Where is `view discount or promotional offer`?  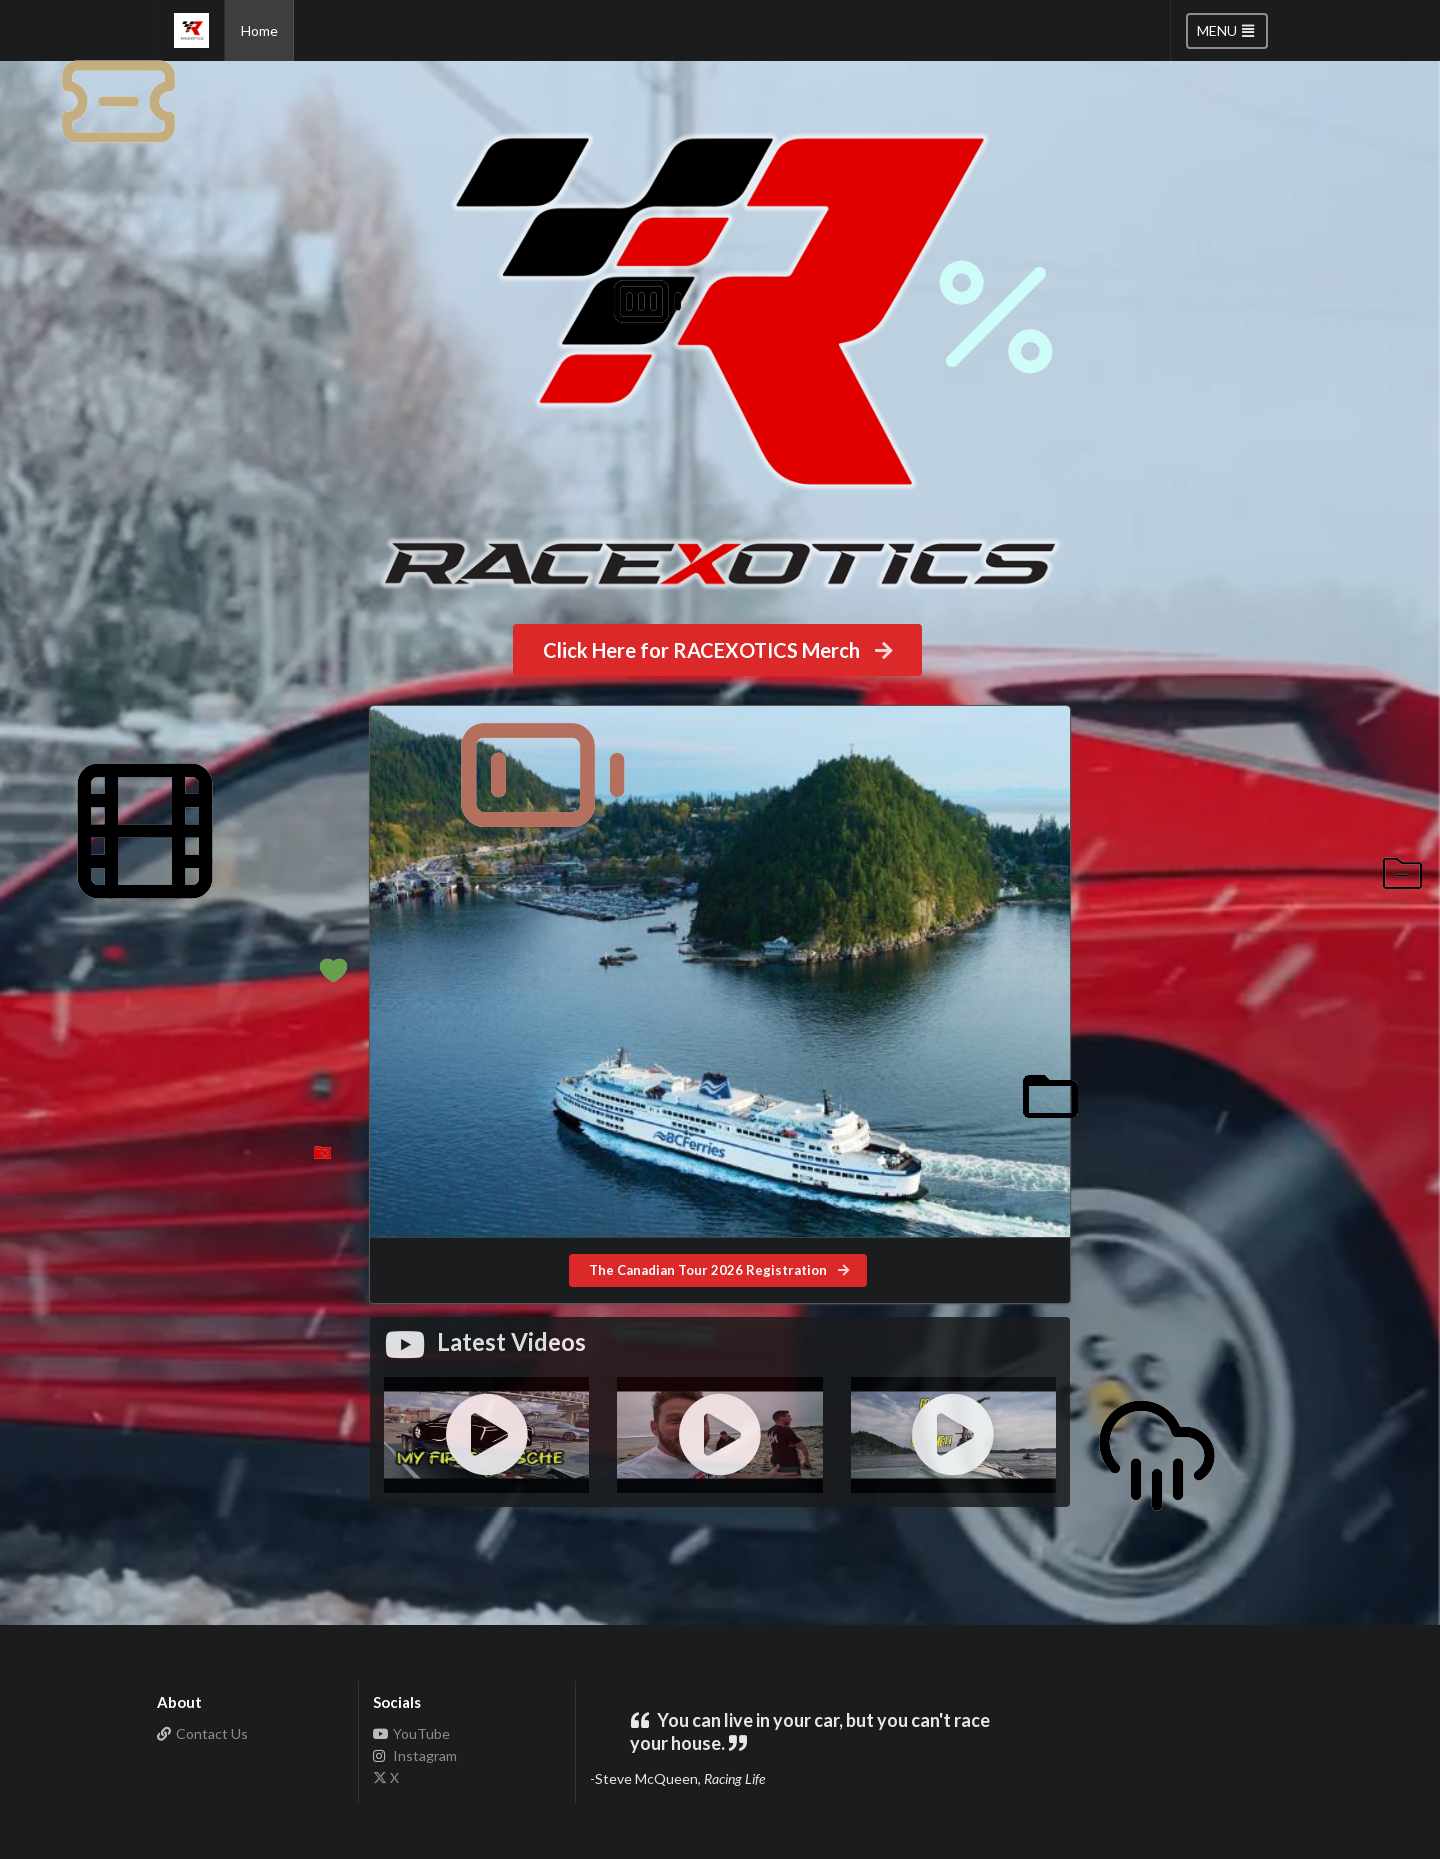
view discount or promotional offer is located at coordinates (996, 317).